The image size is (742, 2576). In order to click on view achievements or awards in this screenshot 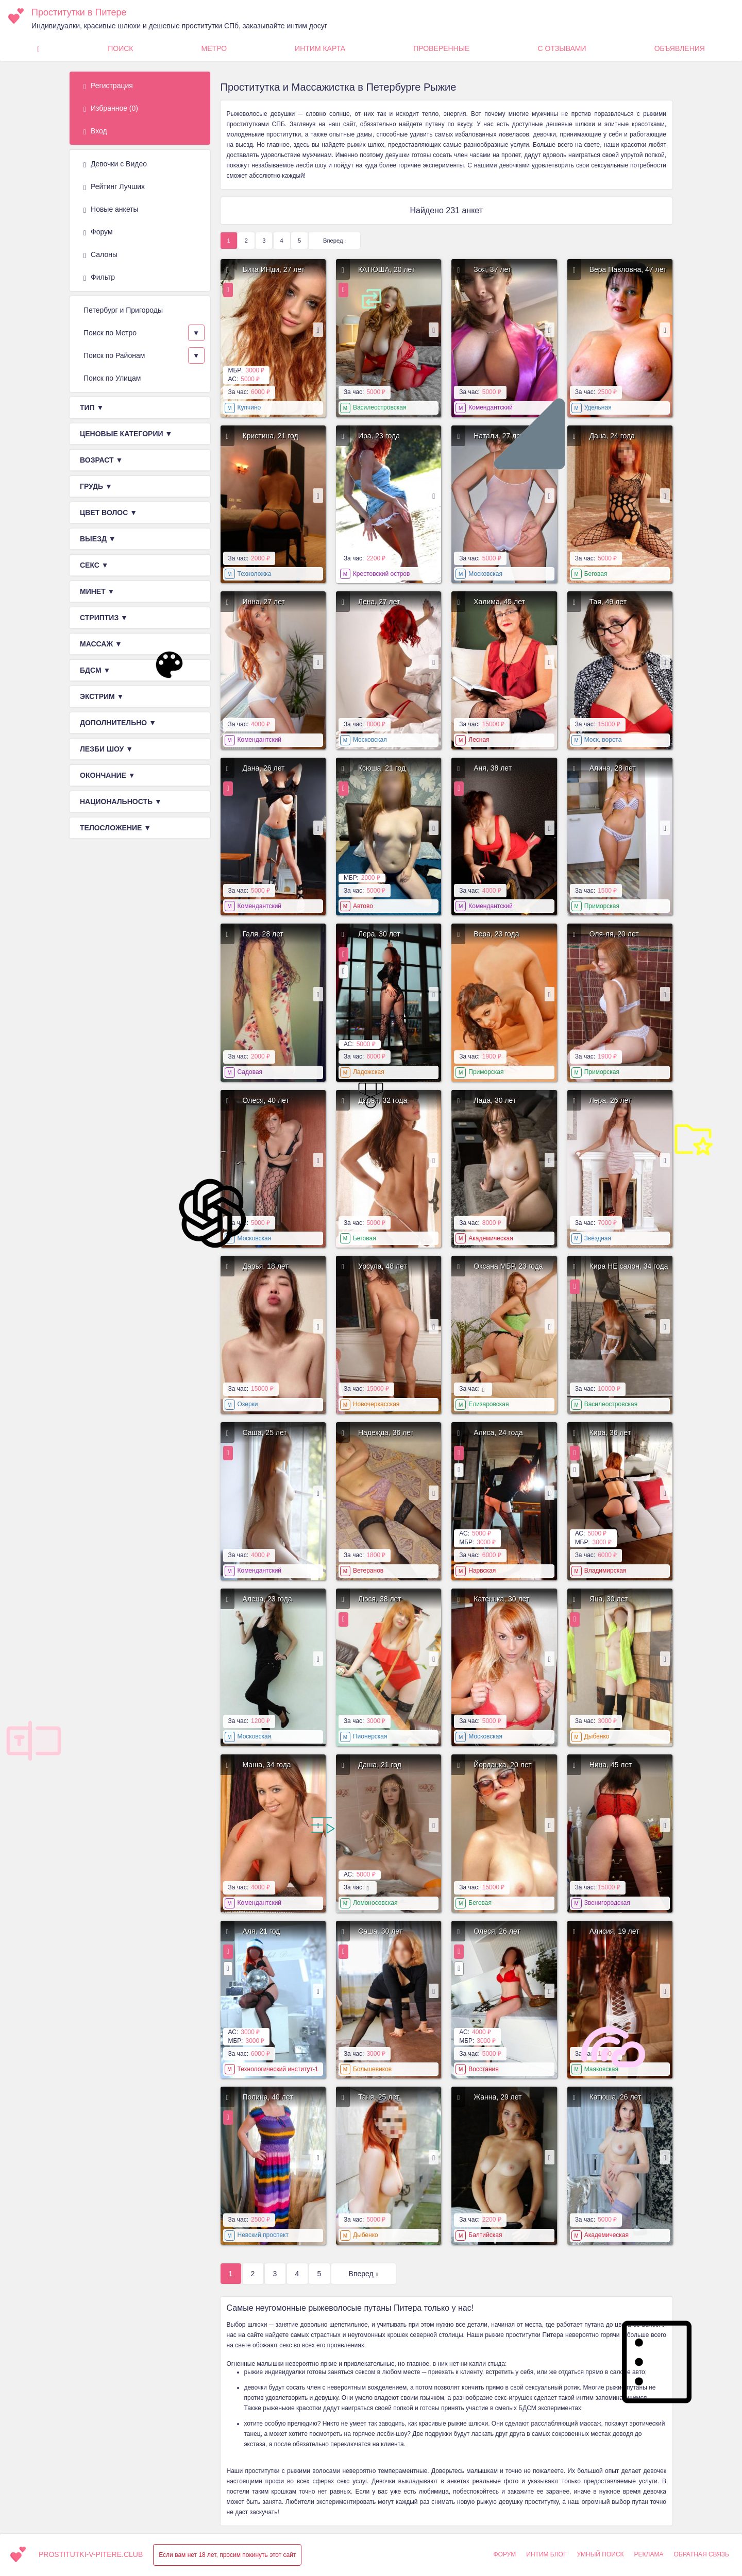, I will do `click(370, 1094)`.